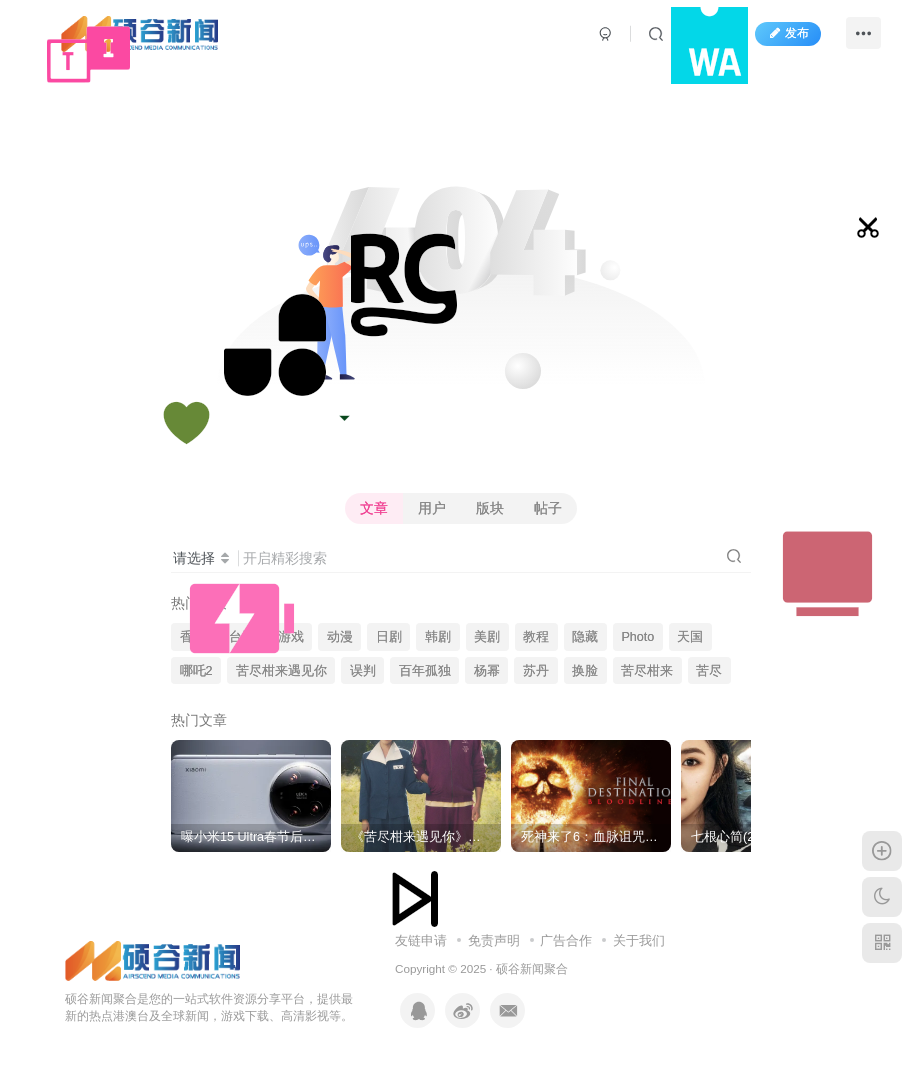 The width and height of the screenshot is (922, 1069). I want to click on RevenueCat company logo, so click(404, 285).